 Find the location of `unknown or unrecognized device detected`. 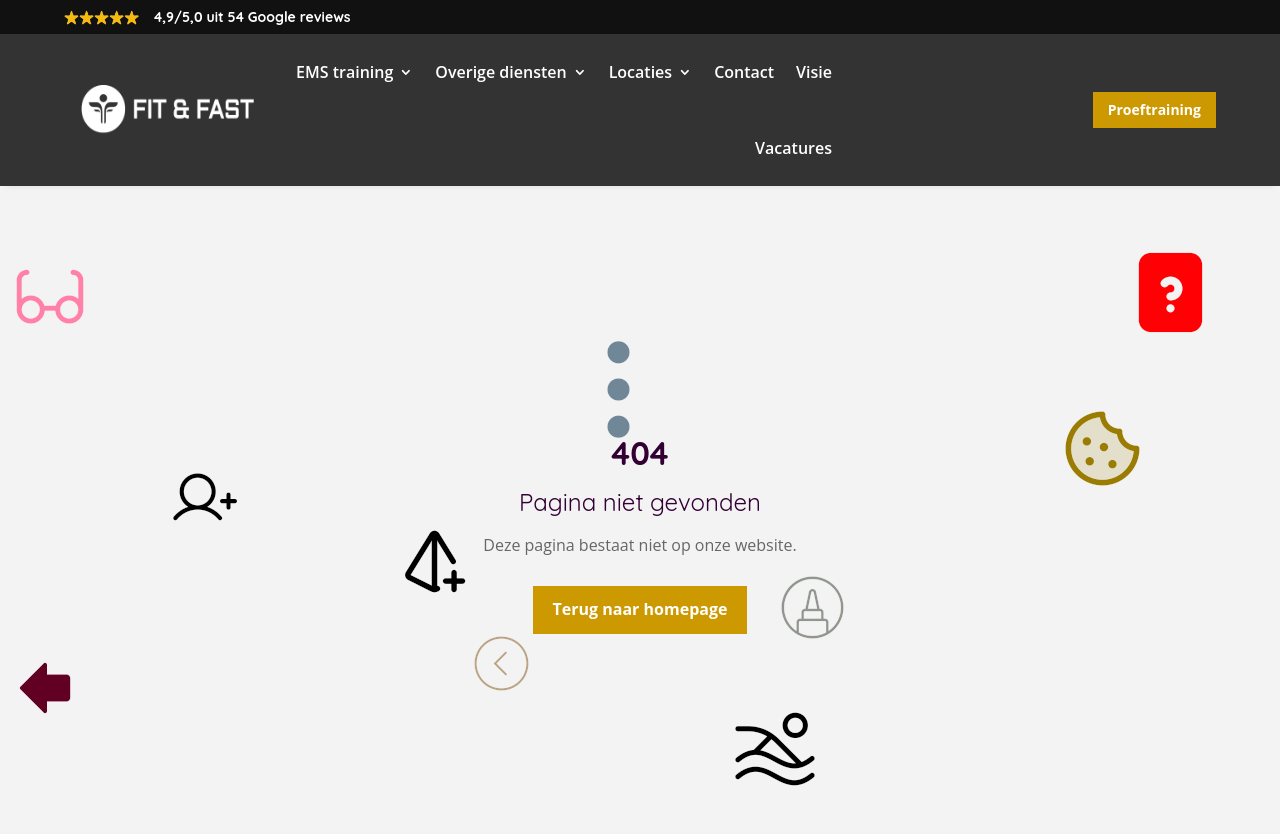

unknown or unrecognized device detected is located at coordinates (1170, 292).